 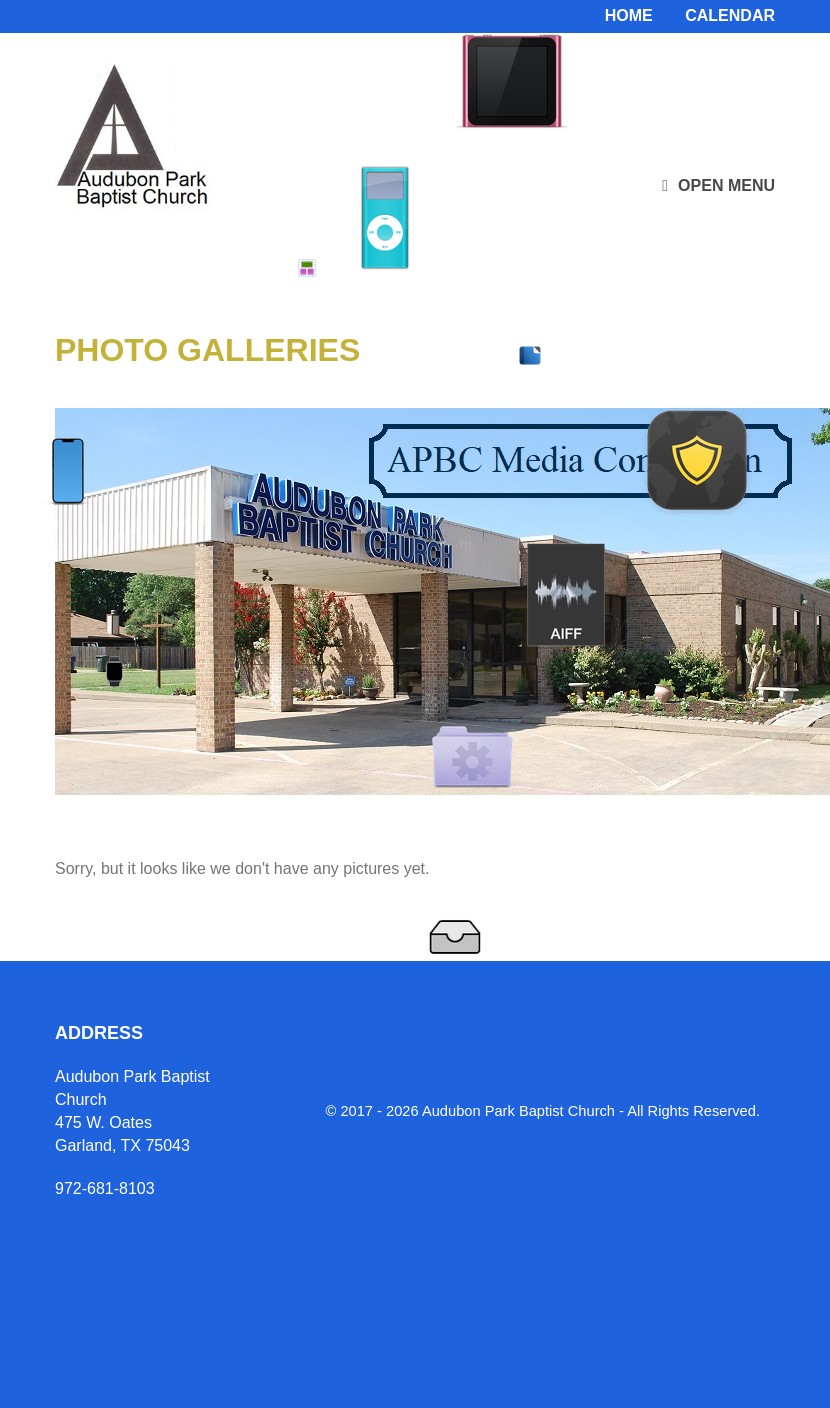 What do you see at coordinates (68, 472) in the screenshot?
I see `iPhone 16e device icon` at bounding box center [68, 472].